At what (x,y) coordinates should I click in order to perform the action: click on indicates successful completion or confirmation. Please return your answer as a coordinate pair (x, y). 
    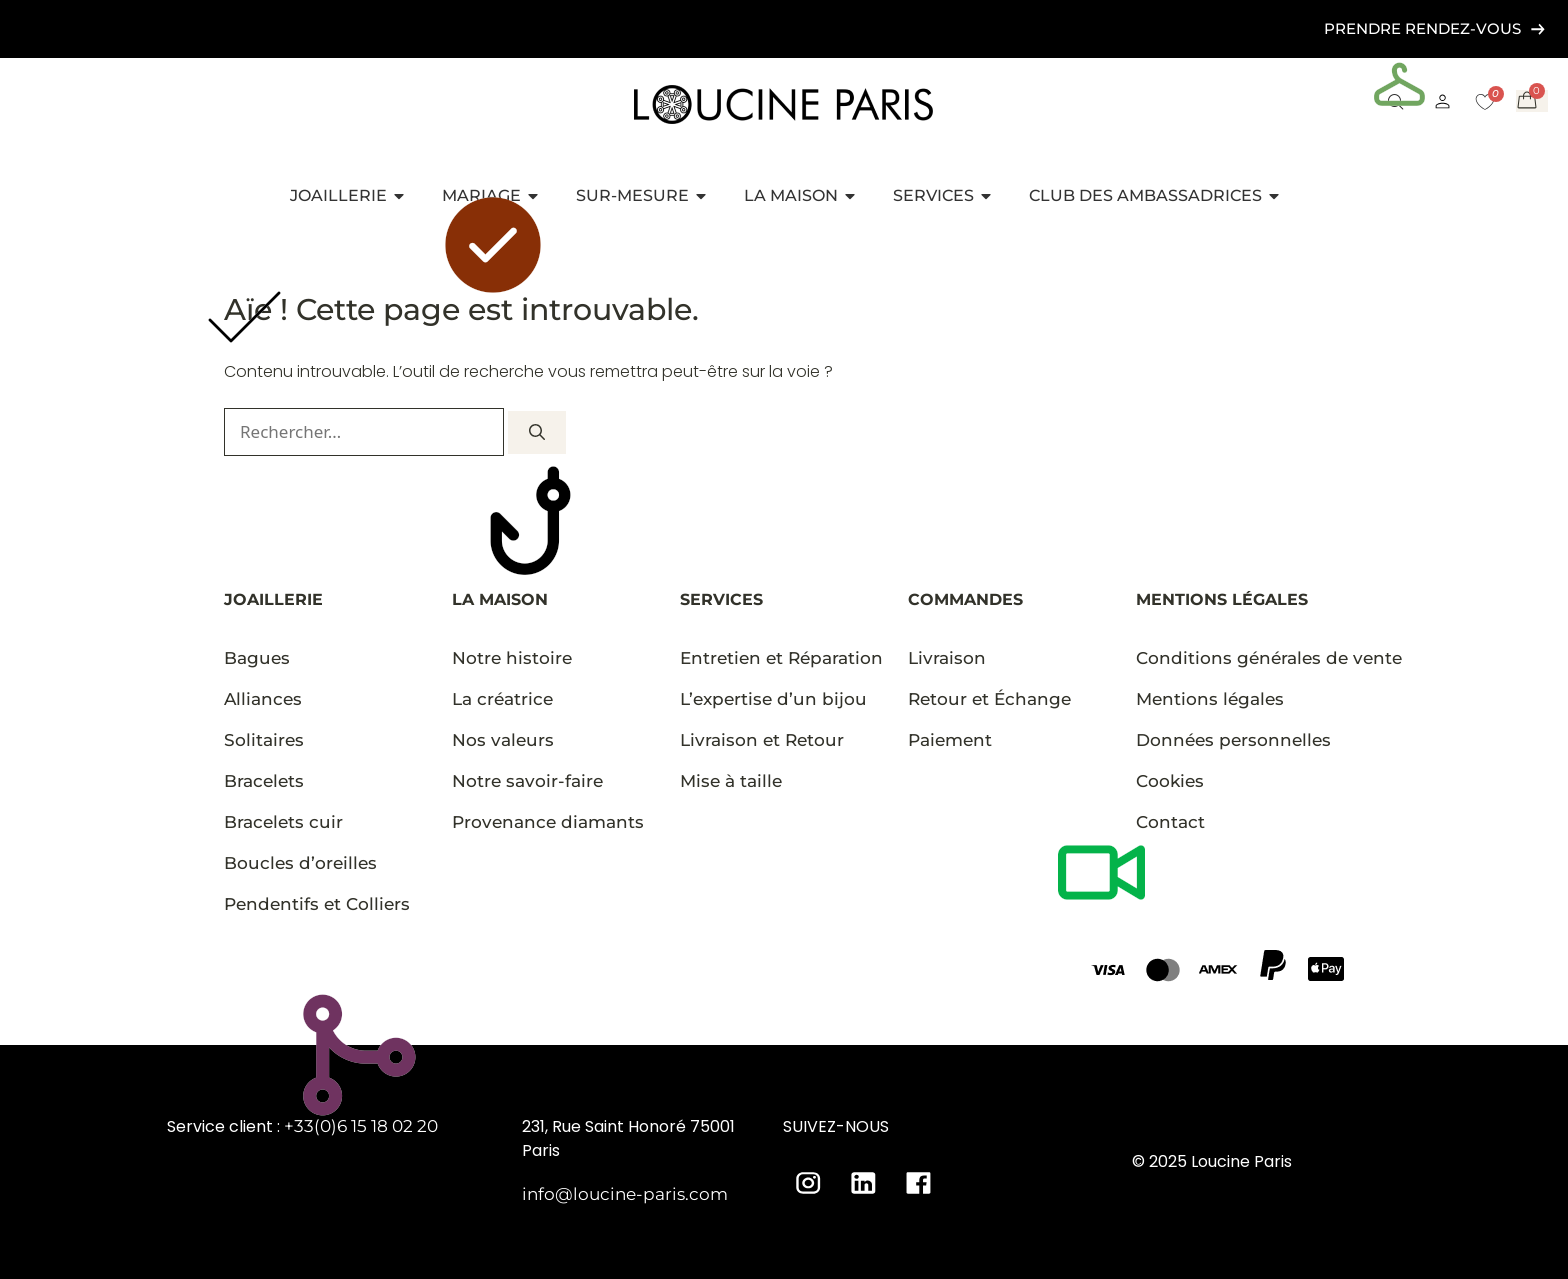
    Looking at the image, I should click on (493, 245).